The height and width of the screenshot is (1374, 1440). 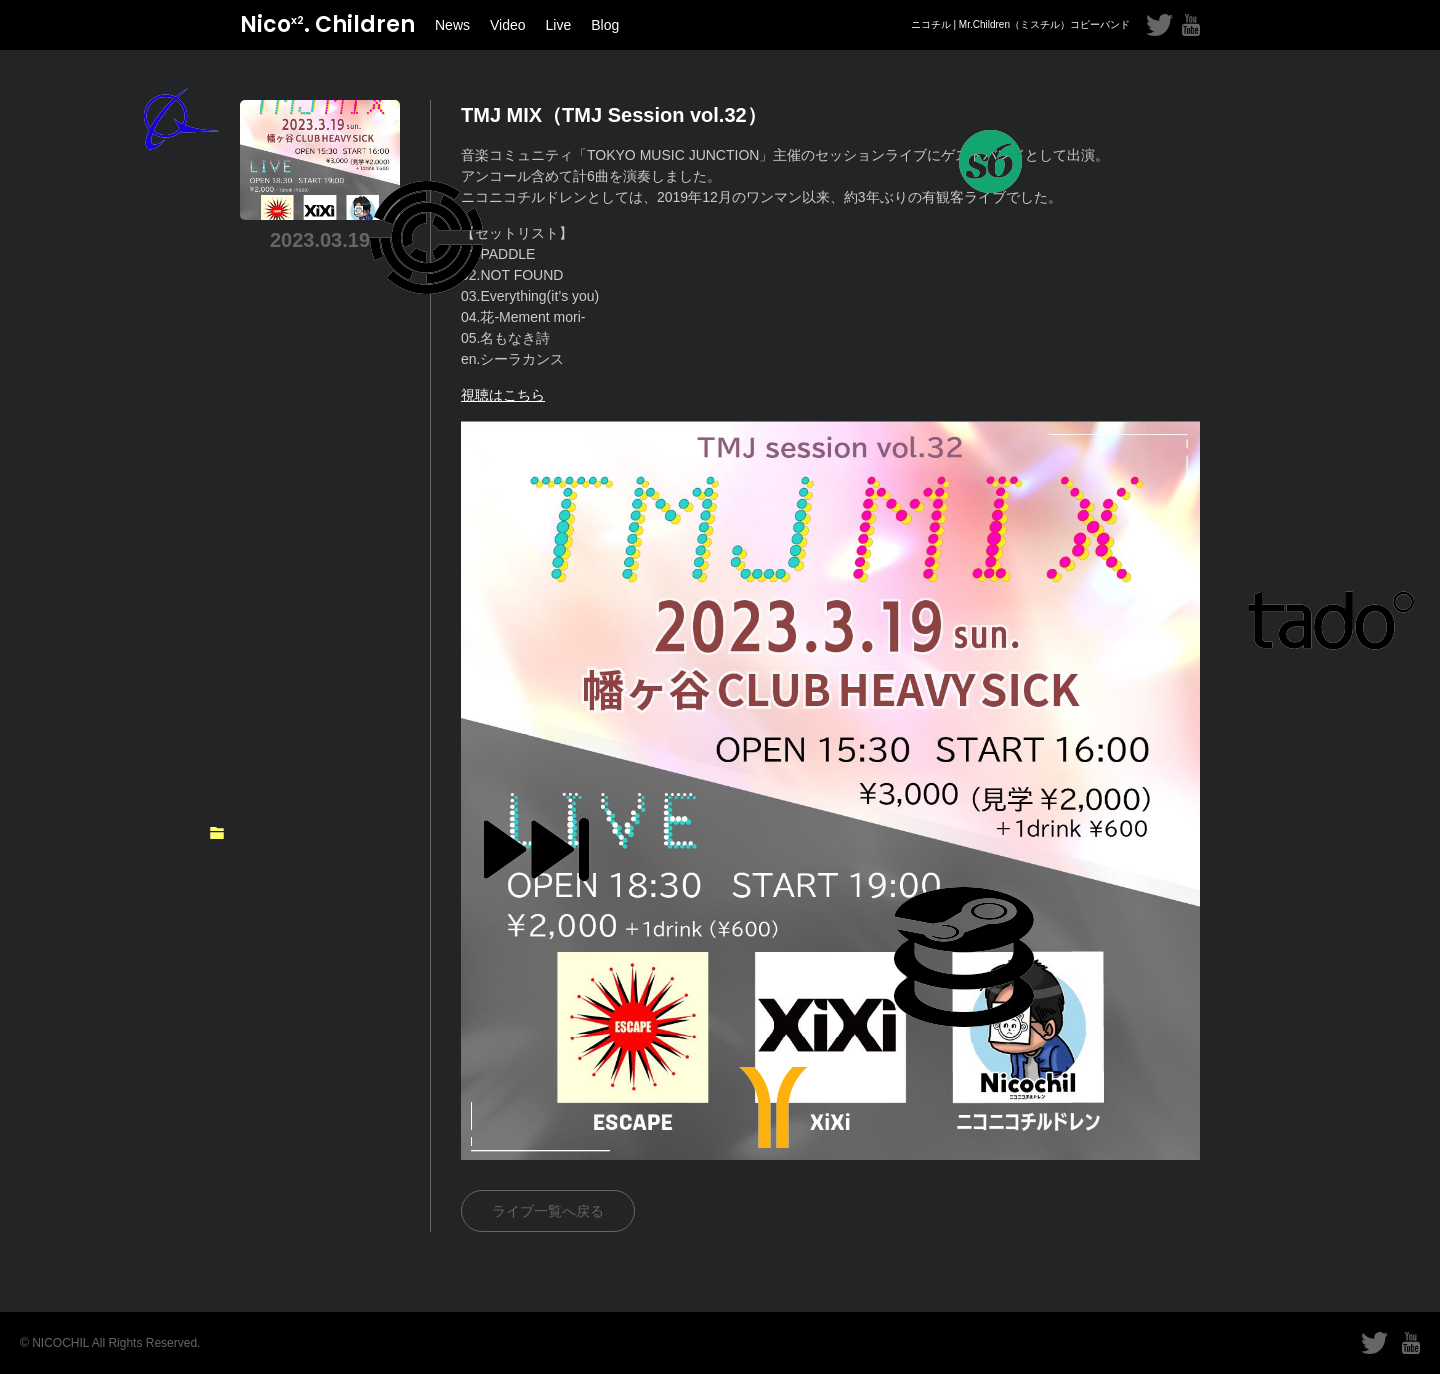 What do you see at coordinates (964, 957) in the screenshot?
I see `visit steamdb website for steam game statistics` at bounding box center [964, 957].